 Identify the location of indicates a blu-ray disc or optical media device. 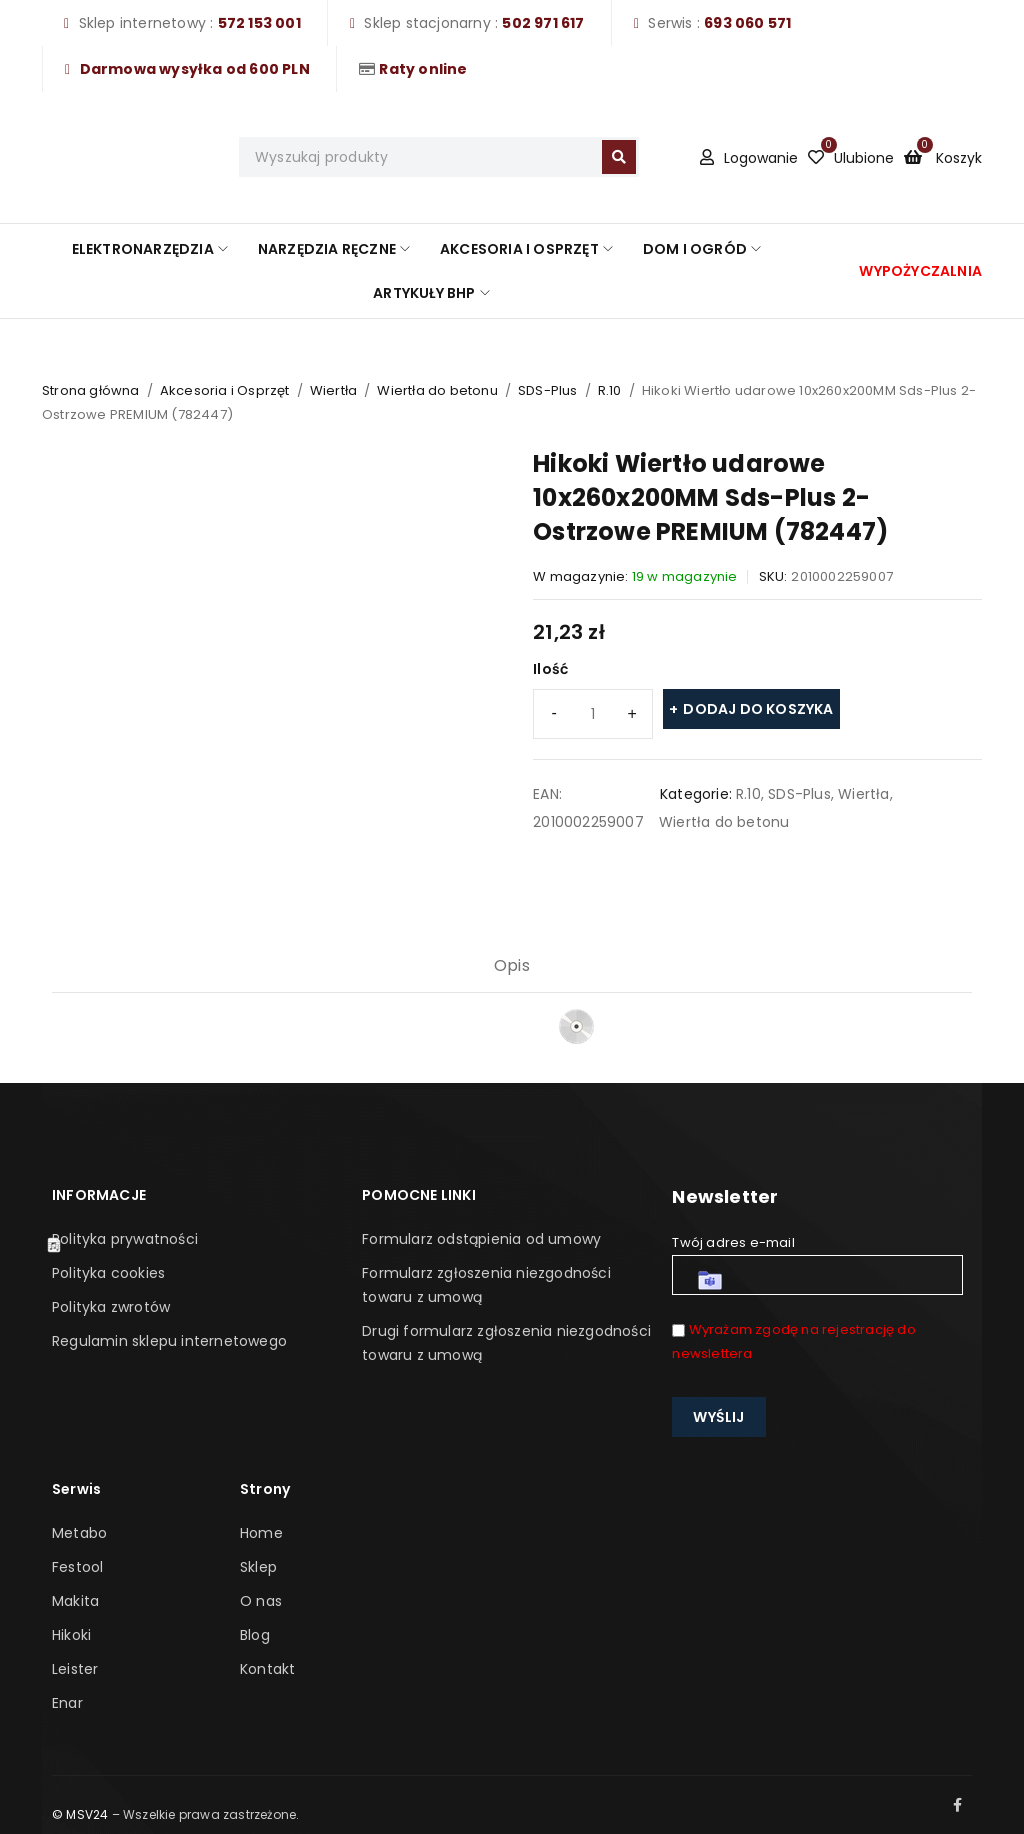
(576, 1026).